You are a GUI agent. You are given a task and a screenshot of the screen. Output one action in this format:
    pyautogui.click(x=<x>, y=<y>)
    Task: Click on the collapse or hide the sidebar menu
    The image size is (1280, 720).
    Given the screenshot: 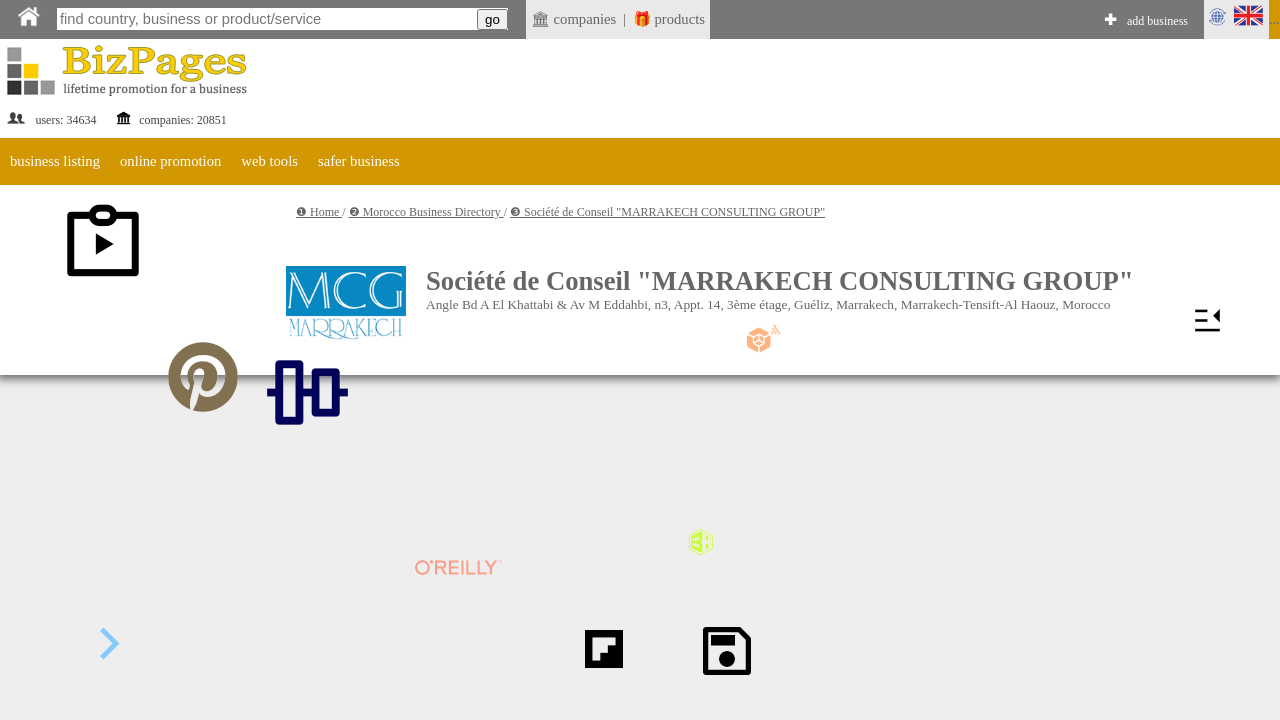 What is the action you would take?
    pyautogui.click(x=1207, y=320)
    